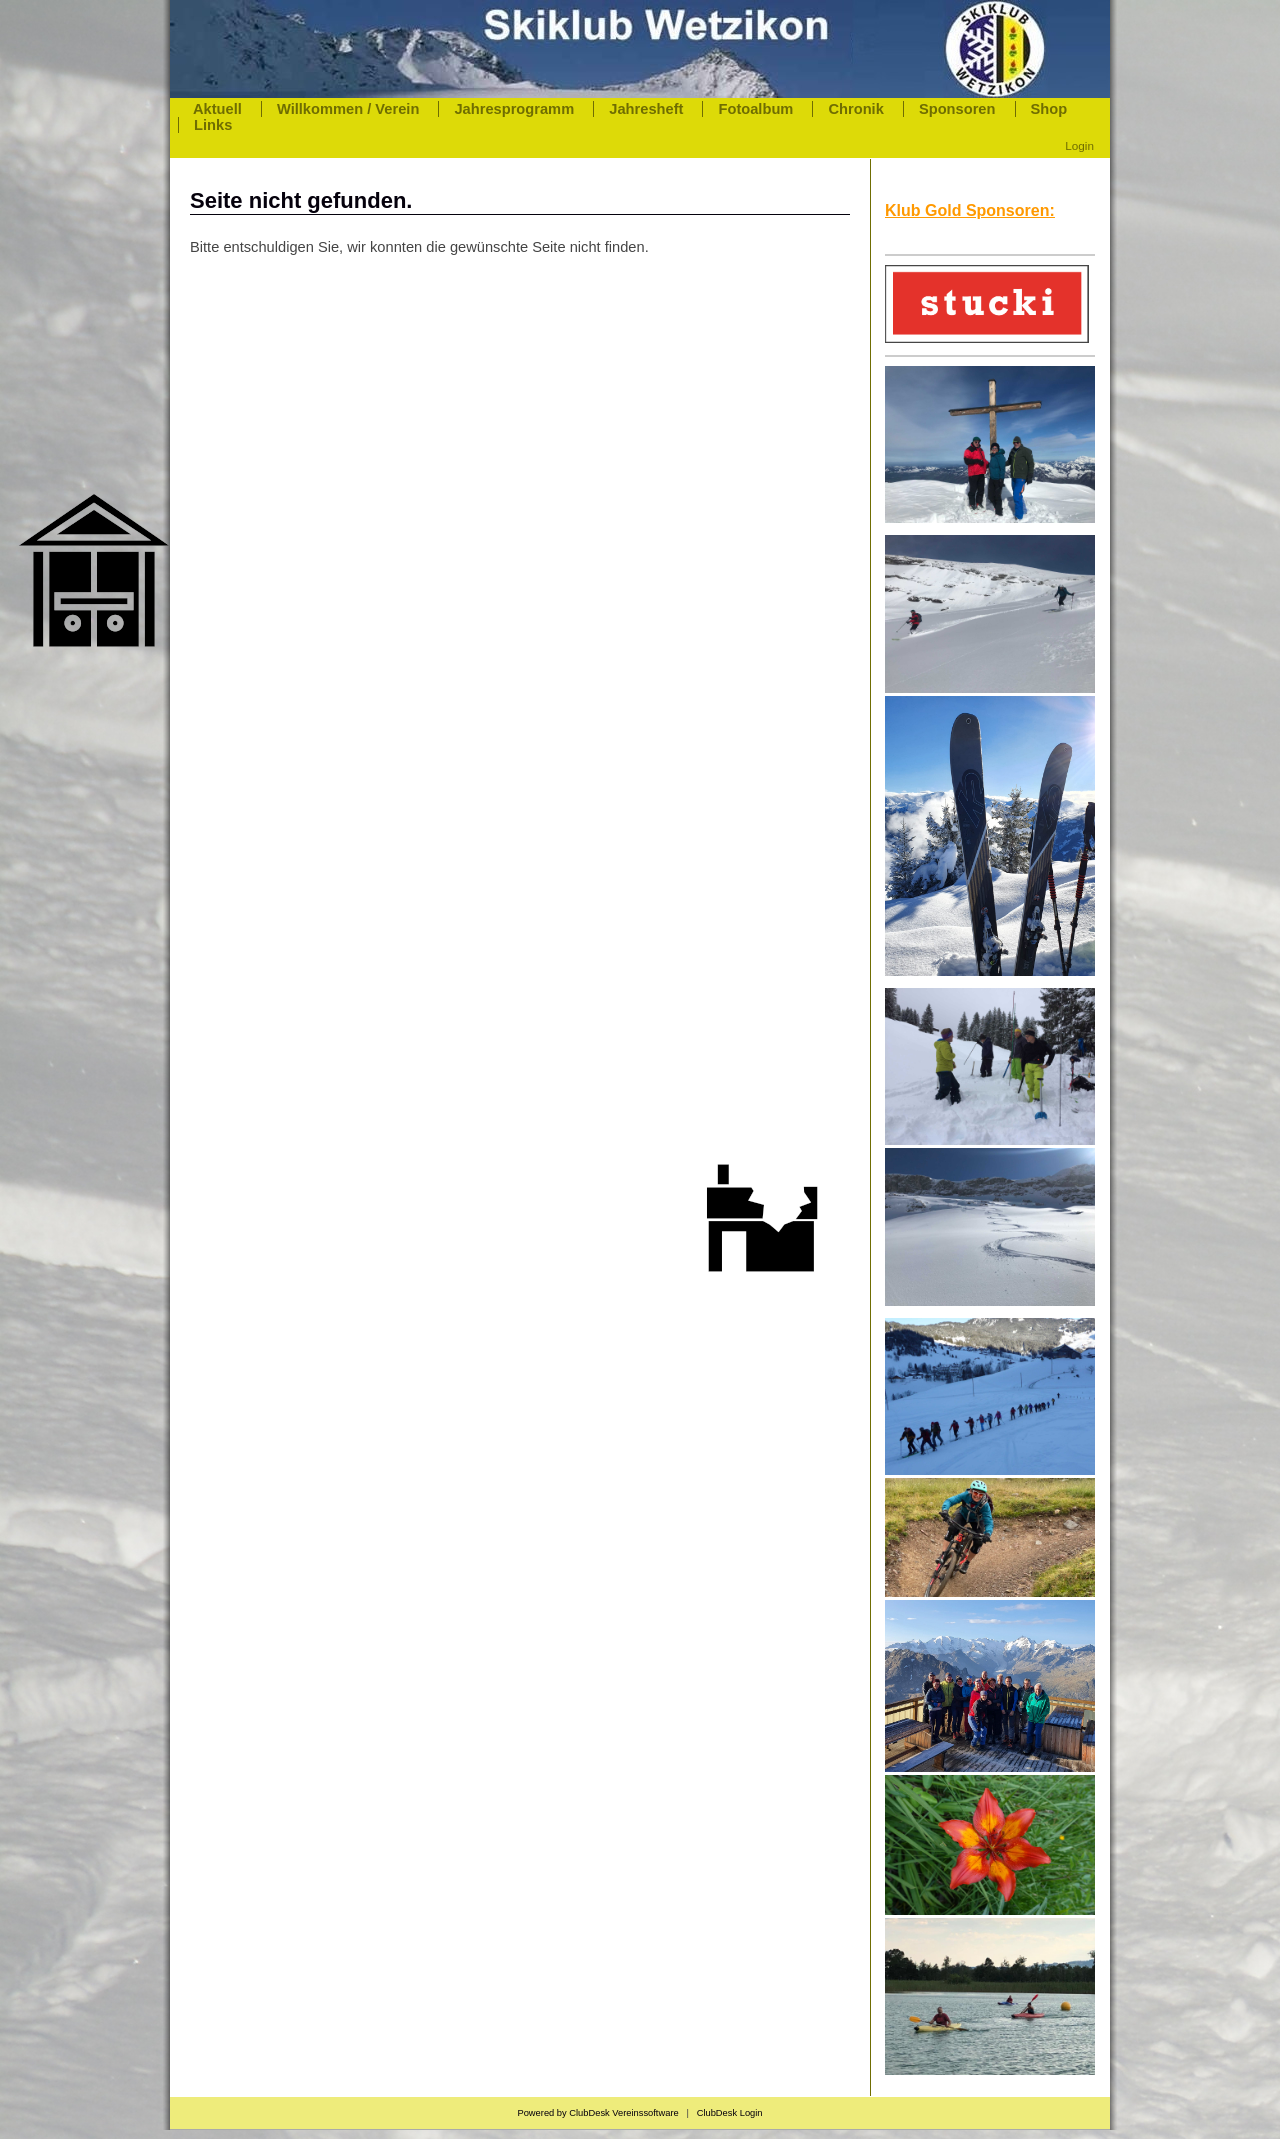  Describe the element at coordinates (94, 570) in the screenshot. I see `access temple or shrine location` at that location.